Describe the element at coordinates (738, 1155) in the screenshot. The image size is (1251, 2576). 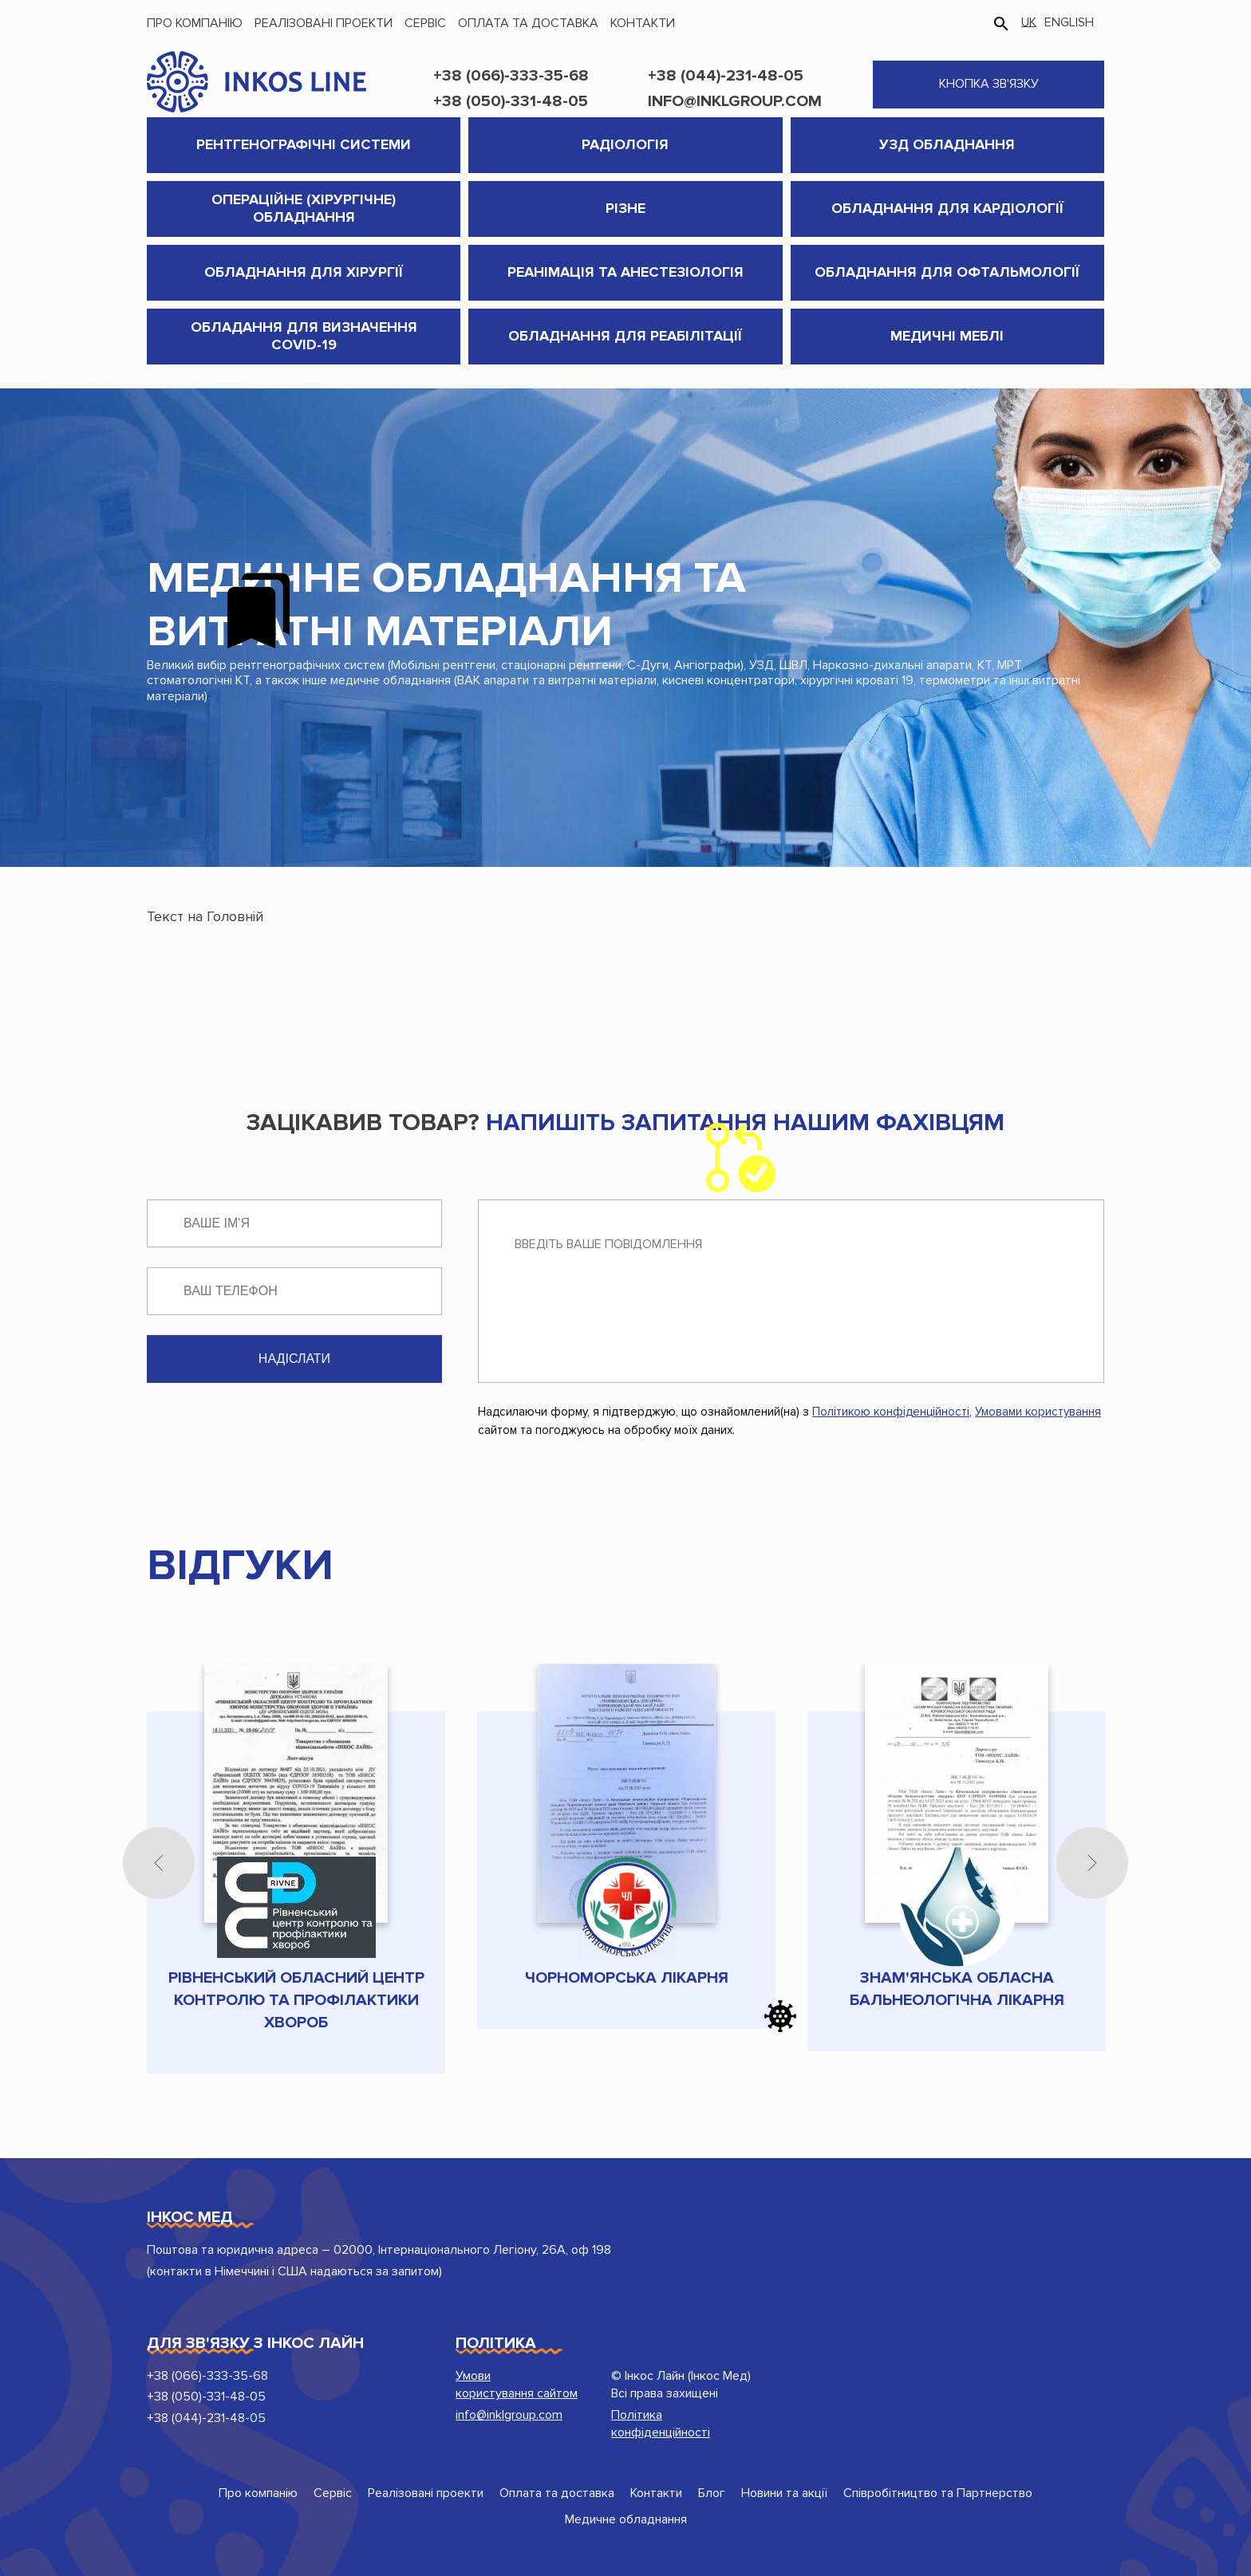
I see `indicates a merged or completed pull request` at that location.